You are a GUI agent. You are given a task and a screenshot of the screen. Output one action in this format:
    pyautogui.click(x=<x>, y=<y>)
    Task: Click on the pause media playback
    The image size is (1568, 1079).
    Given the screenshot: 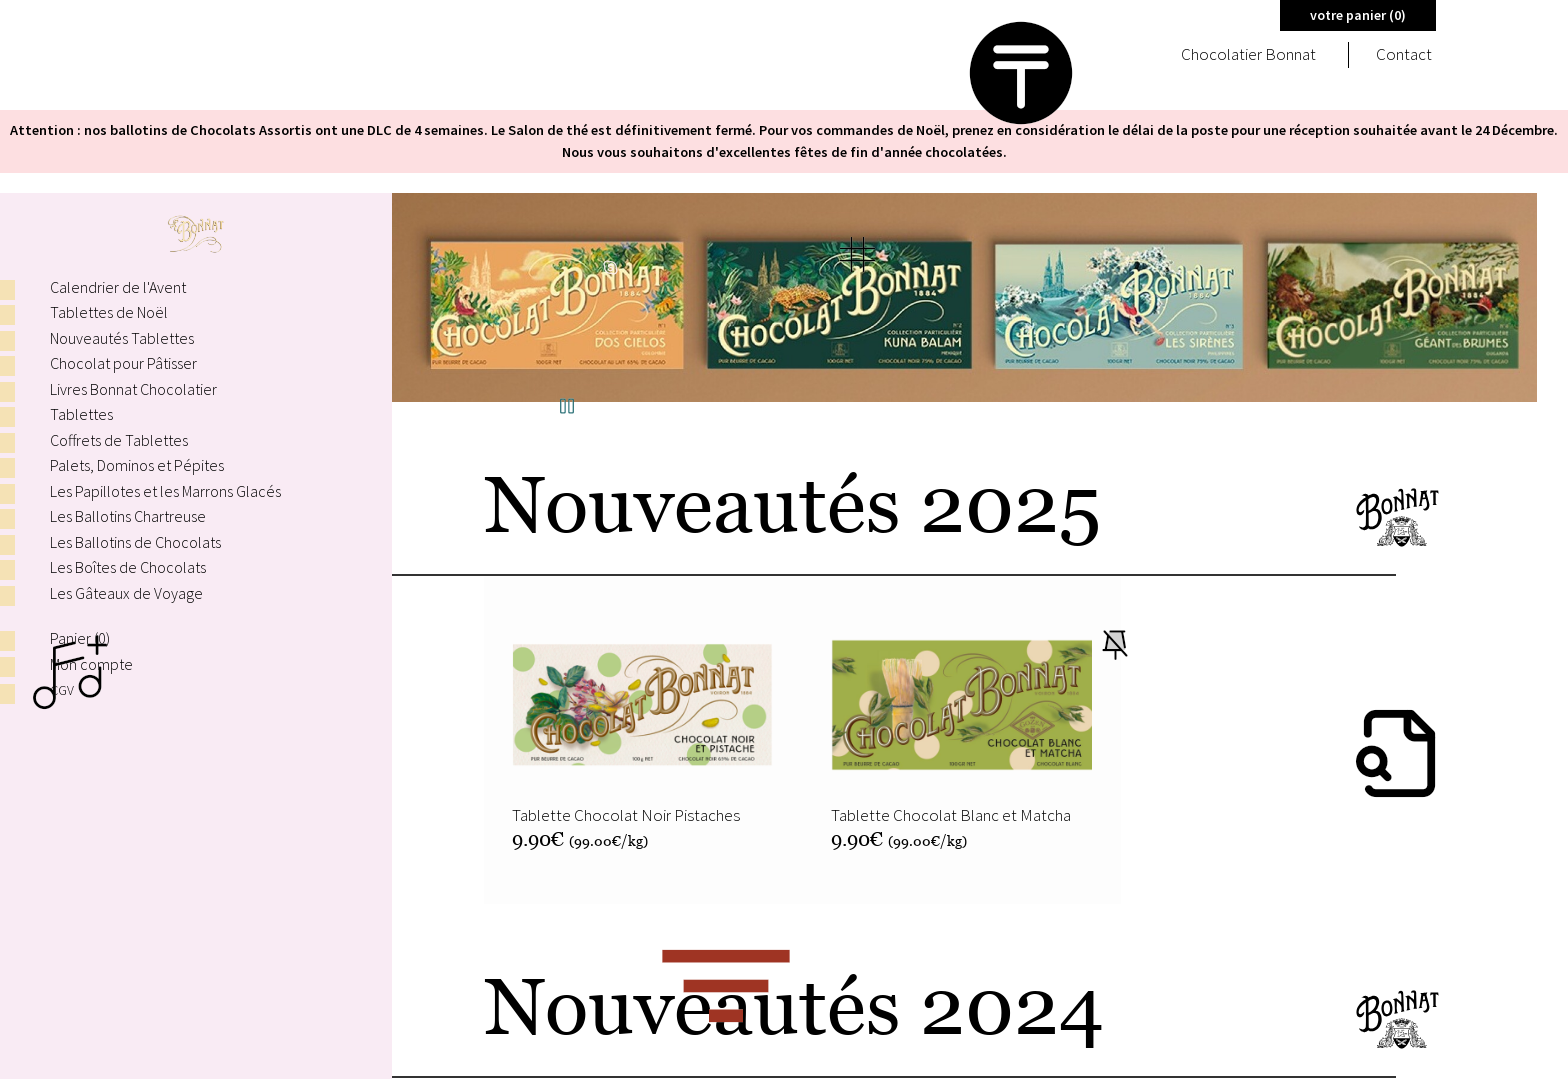 What is the action you would take?
    pyautogui.click(x=567, y=406)
    